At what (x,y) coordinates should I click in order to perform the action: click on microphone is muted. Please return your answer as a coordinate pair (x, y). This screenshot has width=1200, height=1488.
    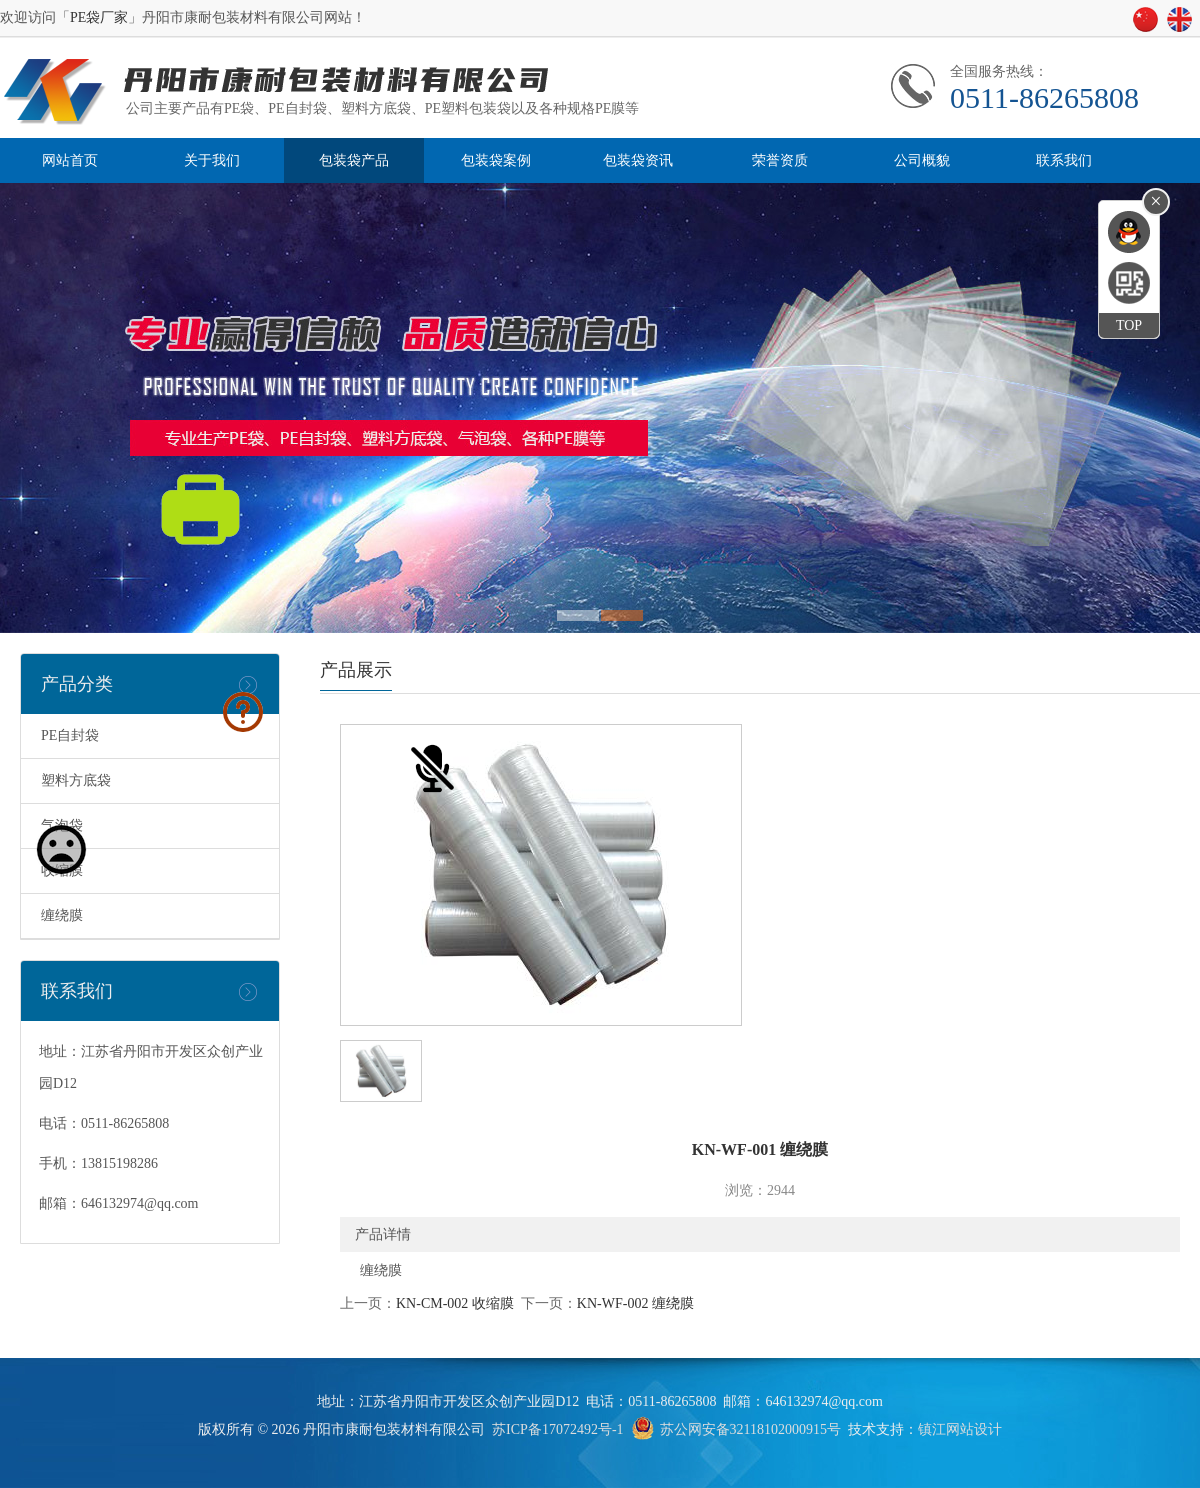
    Looking at the image, I should click on (432, 768).